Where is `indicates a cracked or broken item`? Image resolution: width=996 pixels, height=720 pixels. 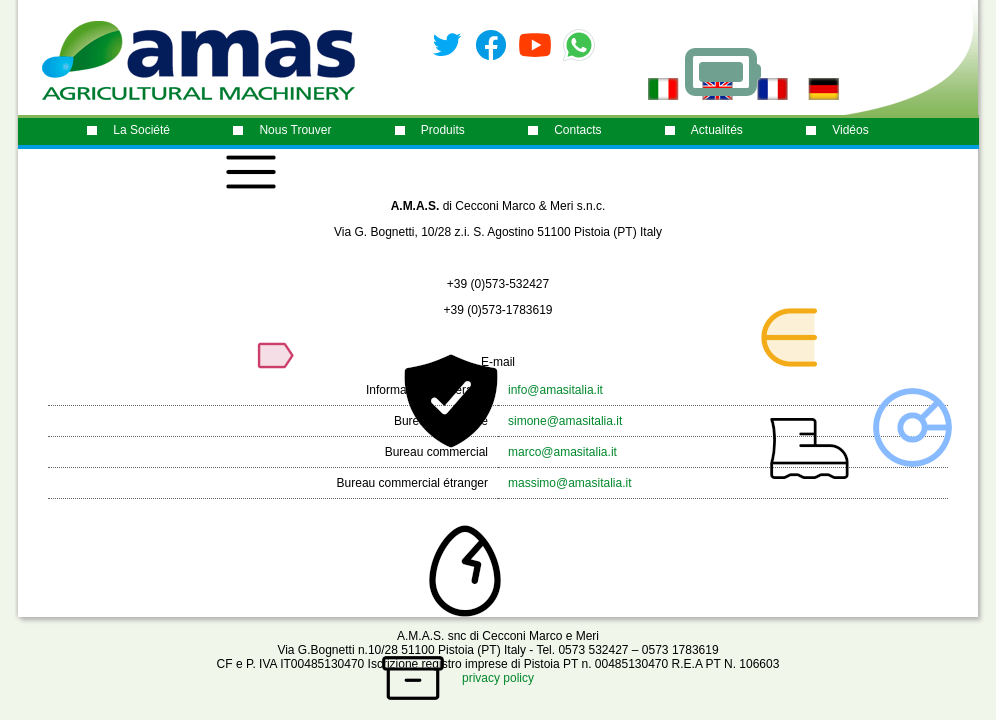 indicates a cracked or broken item is located at coordinates (465, 571).